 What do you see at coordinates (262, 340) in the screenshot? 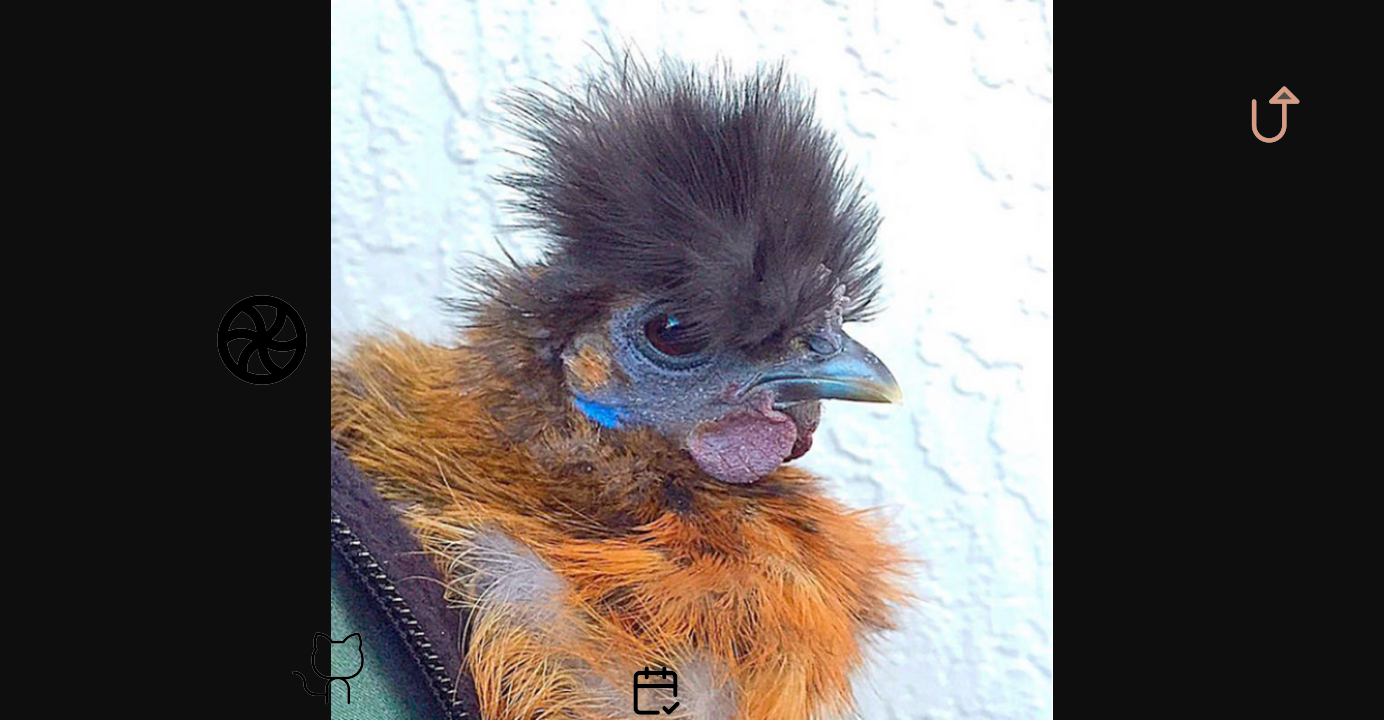
I see `indicates loading or processing in progress` at bounding box center [262, 340].